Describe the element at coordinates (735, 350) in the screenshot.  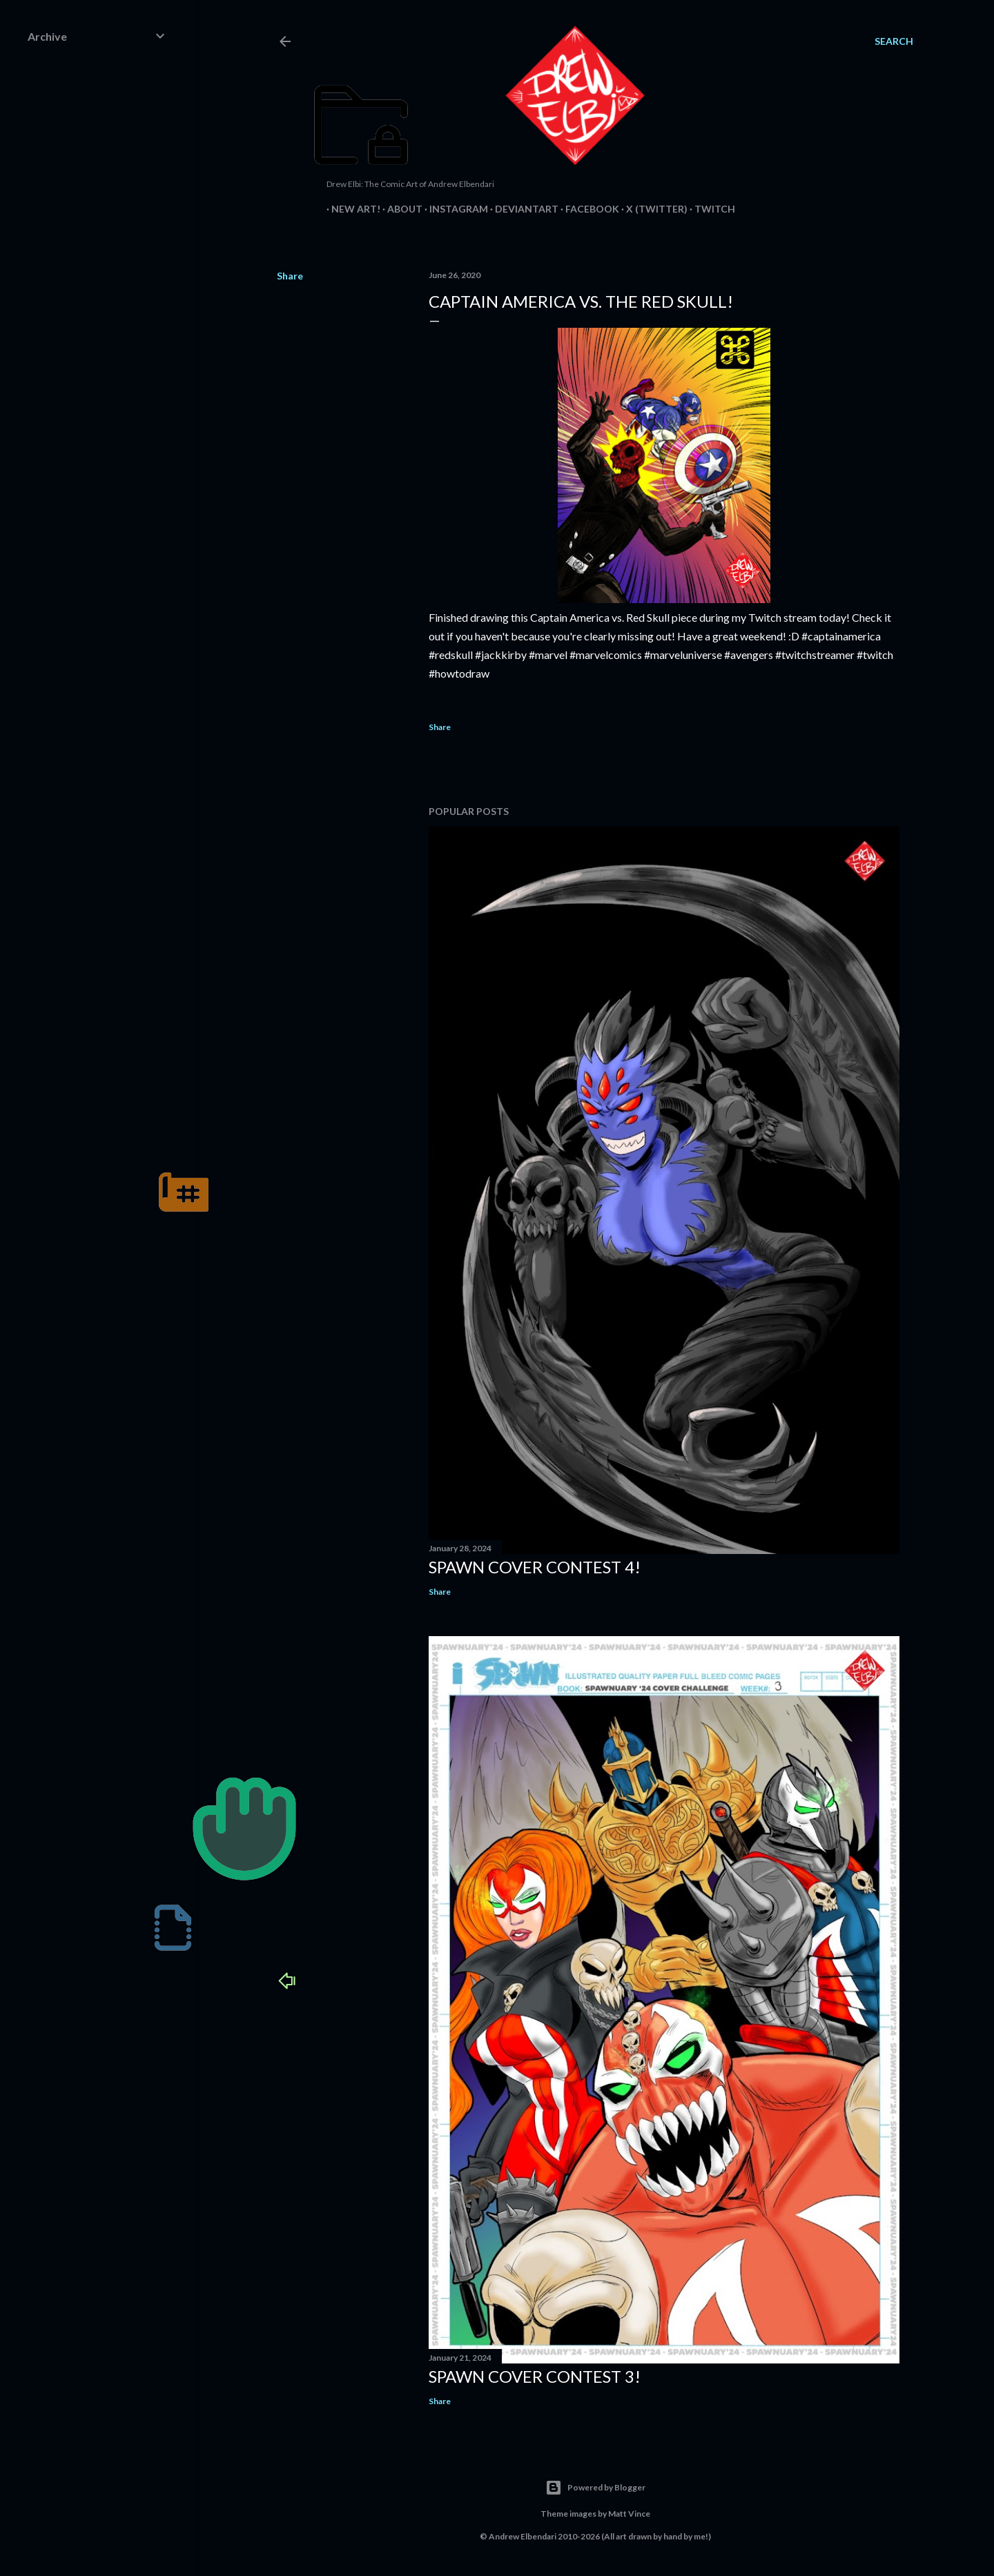
I see `command key modifier for keyboard shortcuts` at that location.